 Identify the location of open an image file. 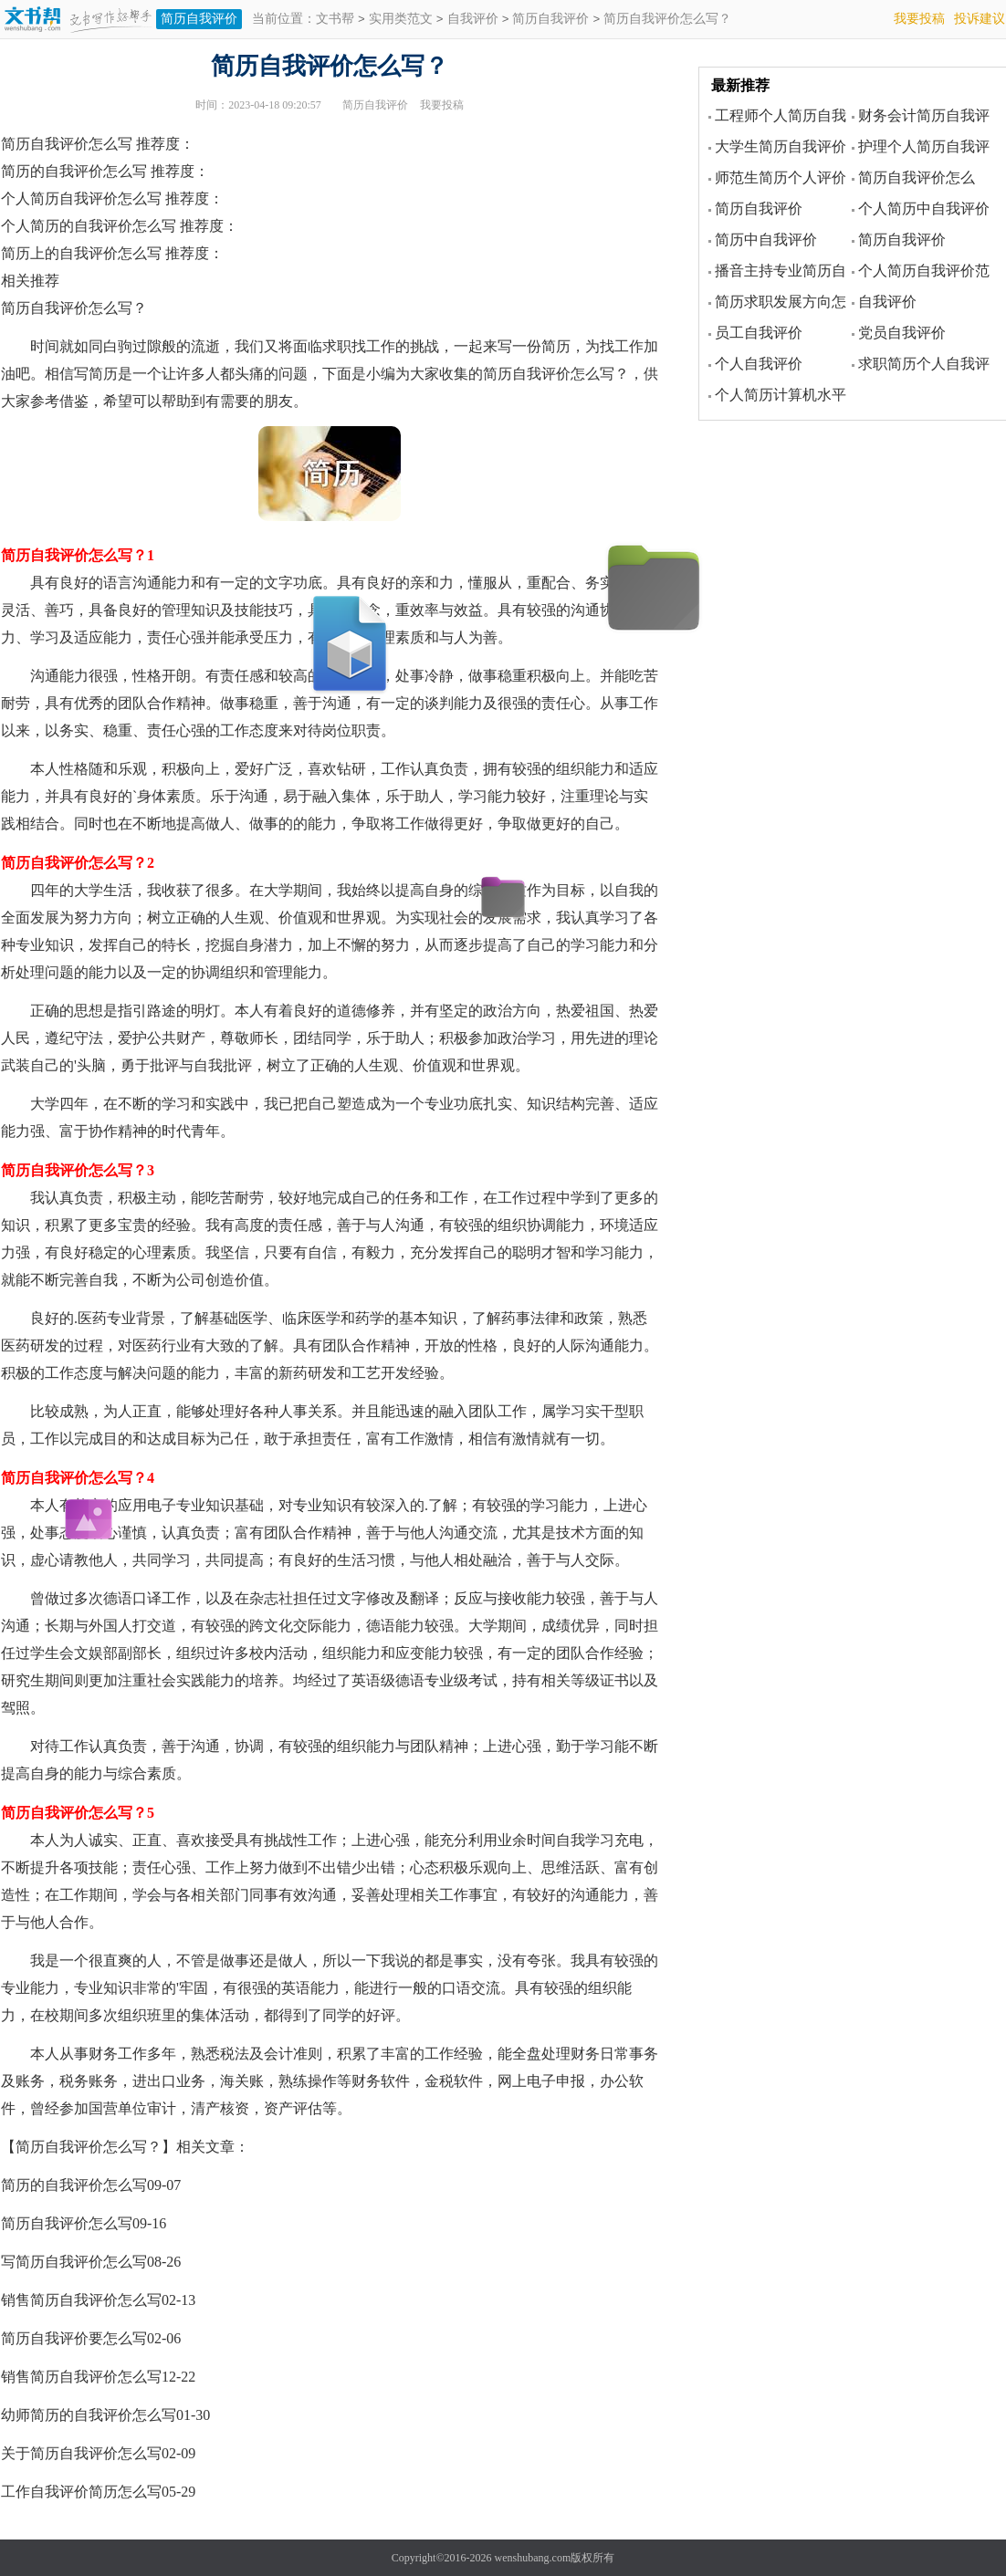
(89, 1517).